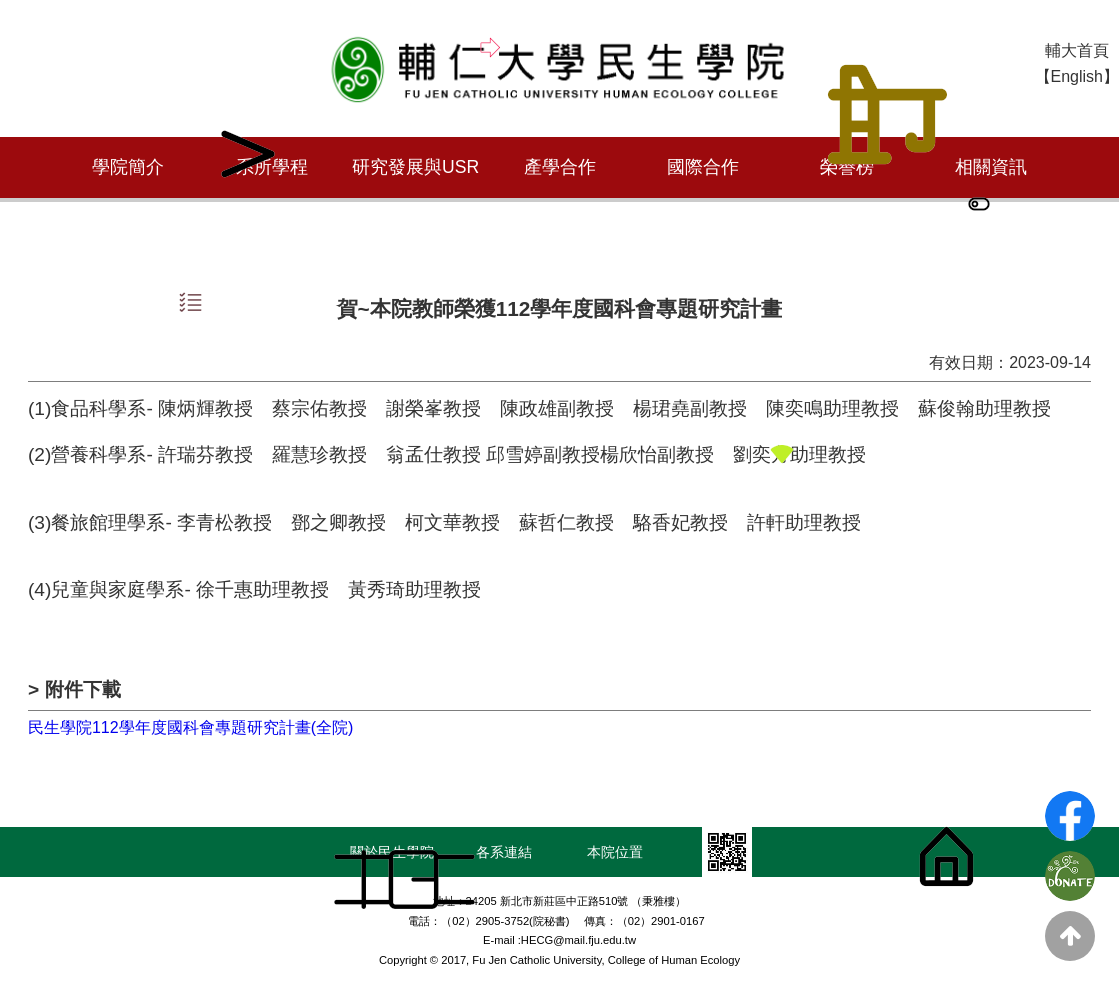 This screenshot has height=995, width=1119. I want to click on navigate to home screen, so click(946, 856).